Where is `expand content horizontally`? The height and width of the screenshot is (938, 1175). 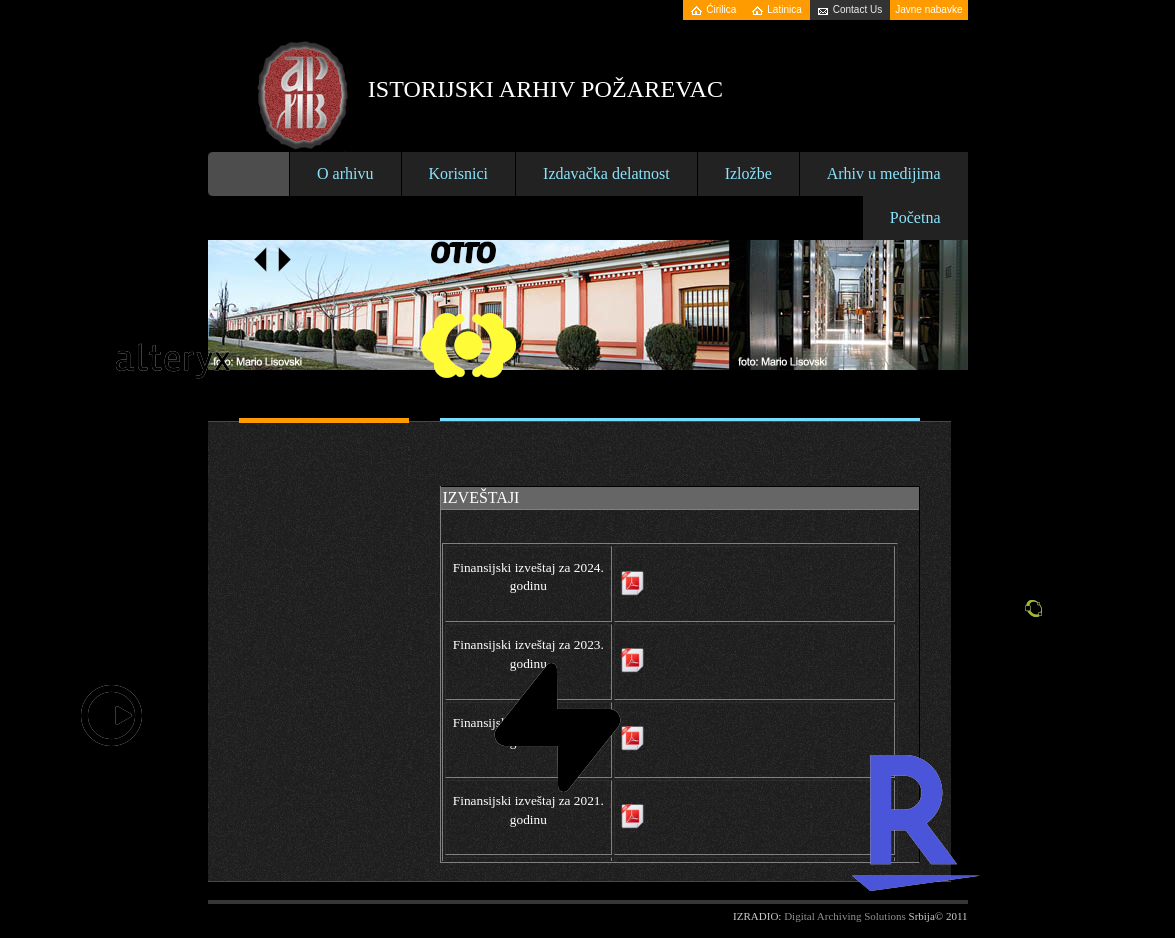
expand content horizontally is located at coordinates (272, 259).